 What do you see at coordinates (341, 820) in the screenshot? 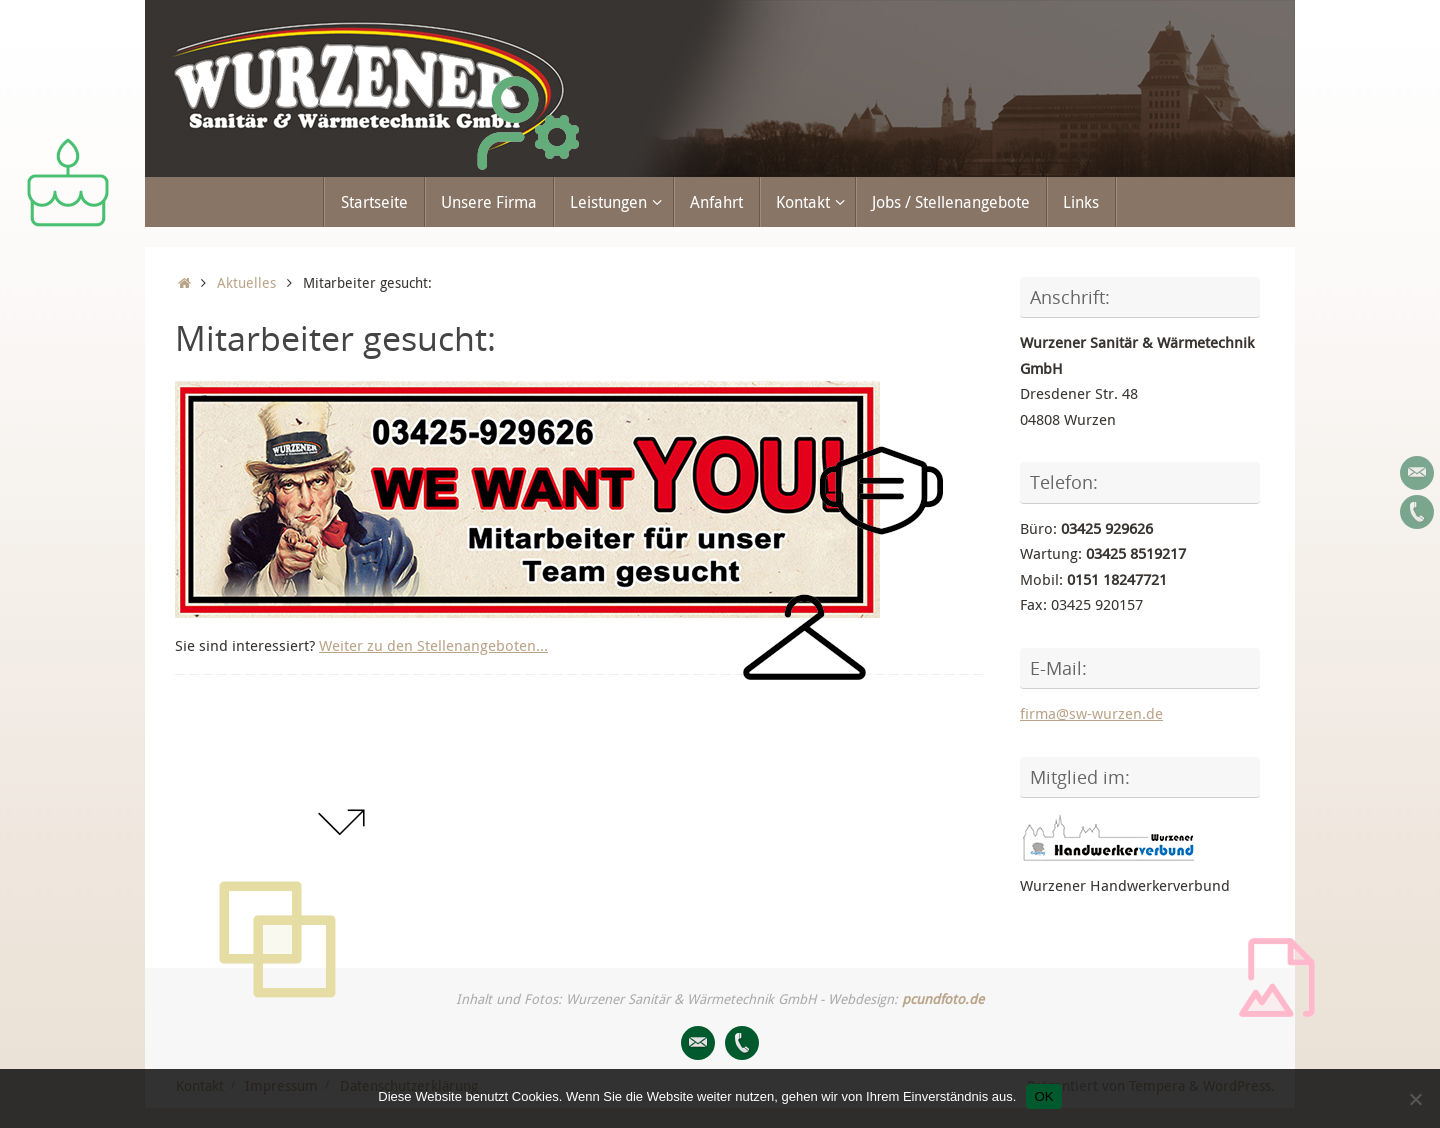
I see `reply to a message` at bounding box center [341, 820].